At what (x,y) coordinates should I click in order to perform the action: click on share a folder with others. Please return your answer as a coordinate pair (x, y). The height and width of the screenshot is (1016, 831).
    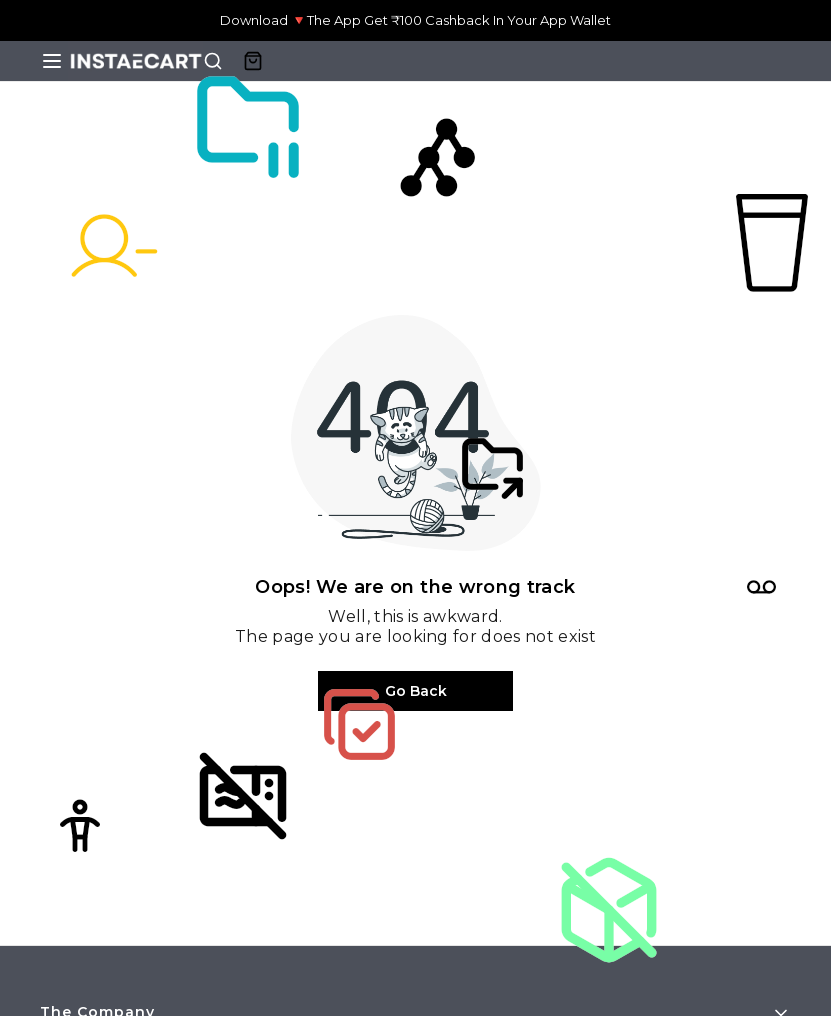
    Looking at the image, I should click on (492, 465).